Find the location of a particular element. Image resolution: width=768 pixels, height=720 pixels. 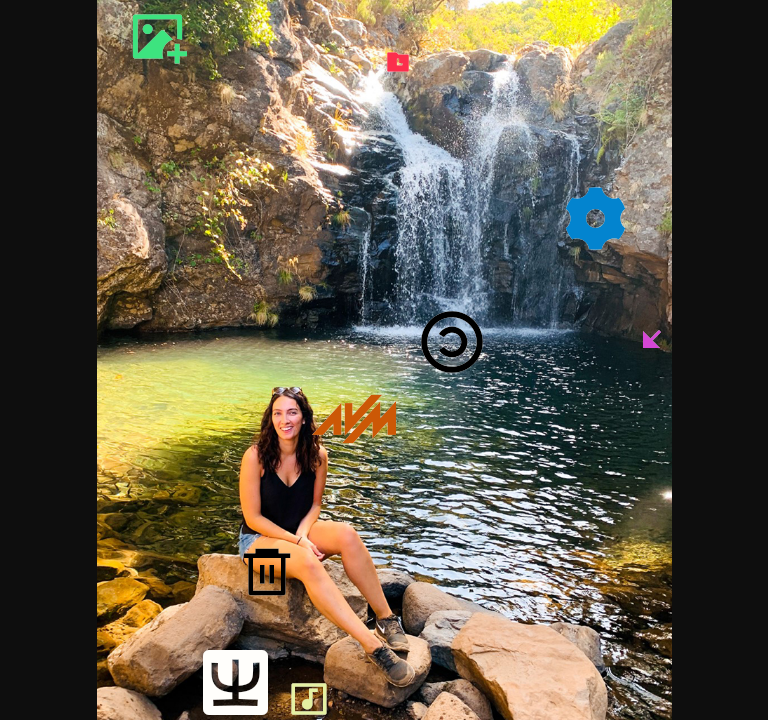

indicates copyleft licensing for content or software is located at coordinates (452, 342).